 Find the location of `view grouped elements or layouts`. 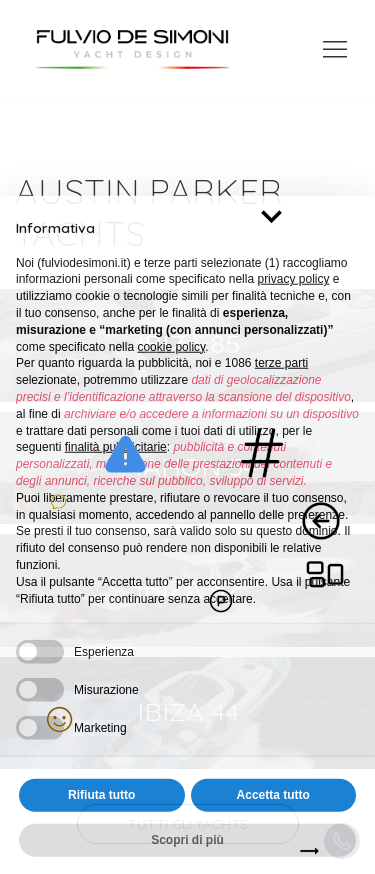

view grouped elements or layouts is located at coordinates (325, 573).